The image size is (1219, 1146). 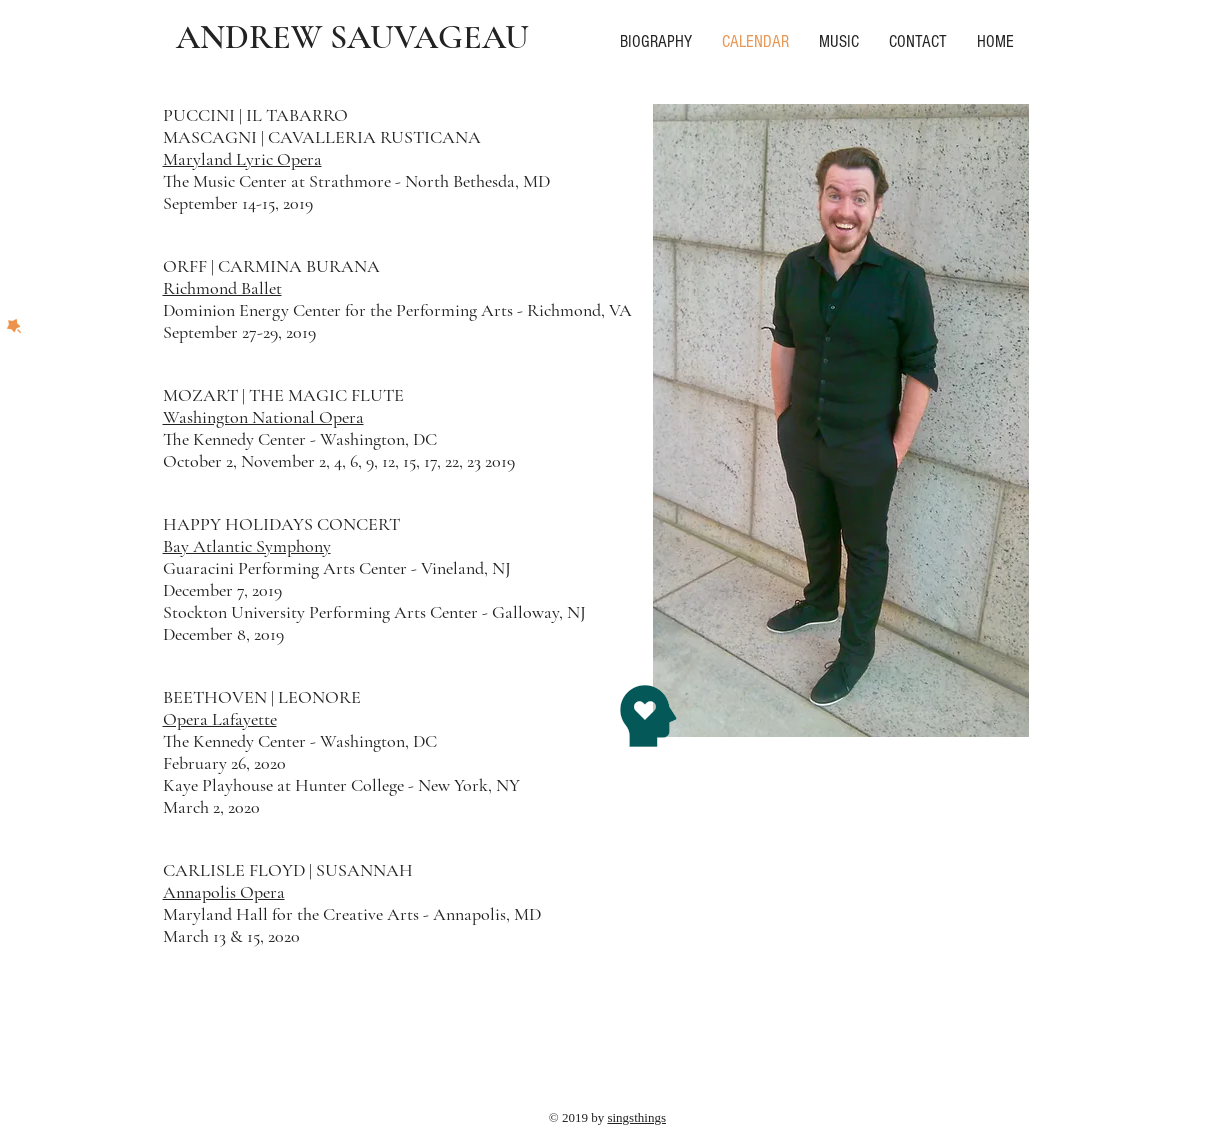 What do you see at coordinates (14, 326) in the screenshot?
I see `apply magic wand or auto-enhance effect` at bounding box center [14, 326].